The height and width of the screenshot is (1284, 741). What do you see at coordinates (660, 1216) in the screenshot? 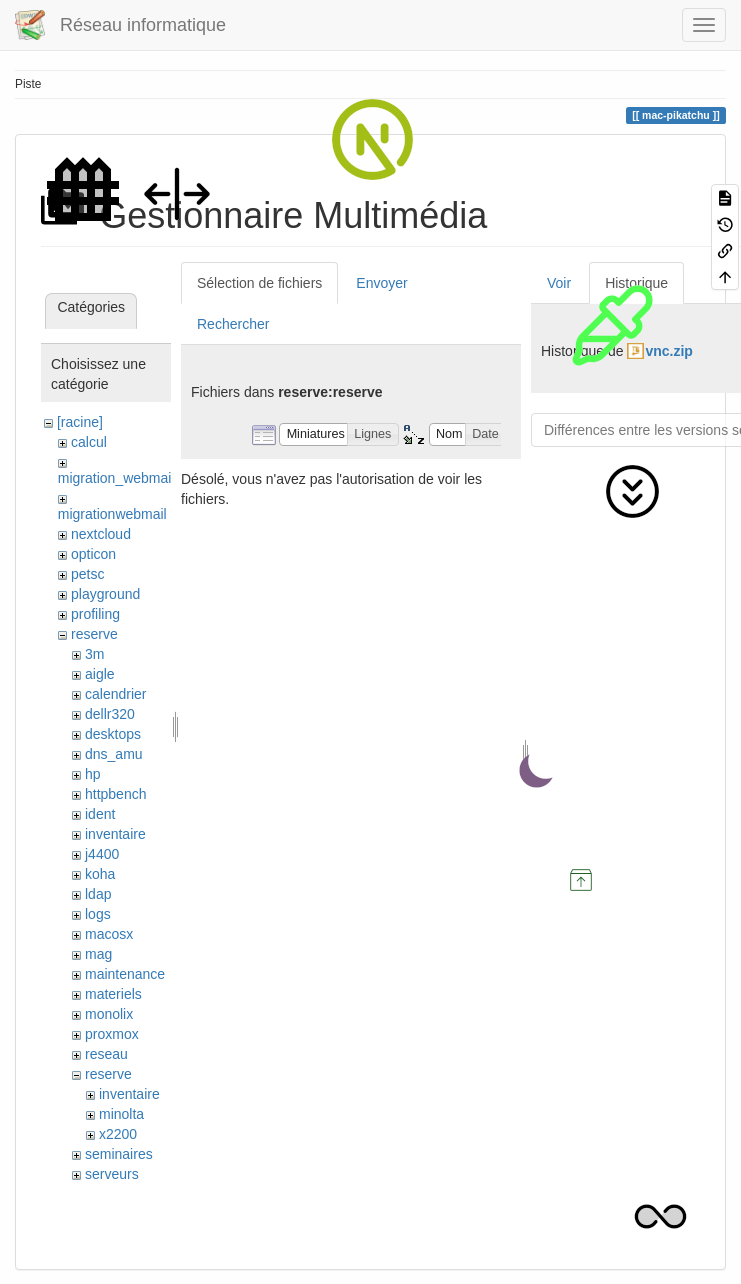
I see `indicates unlimited or infinite content` at bounding box center [660, 1216].